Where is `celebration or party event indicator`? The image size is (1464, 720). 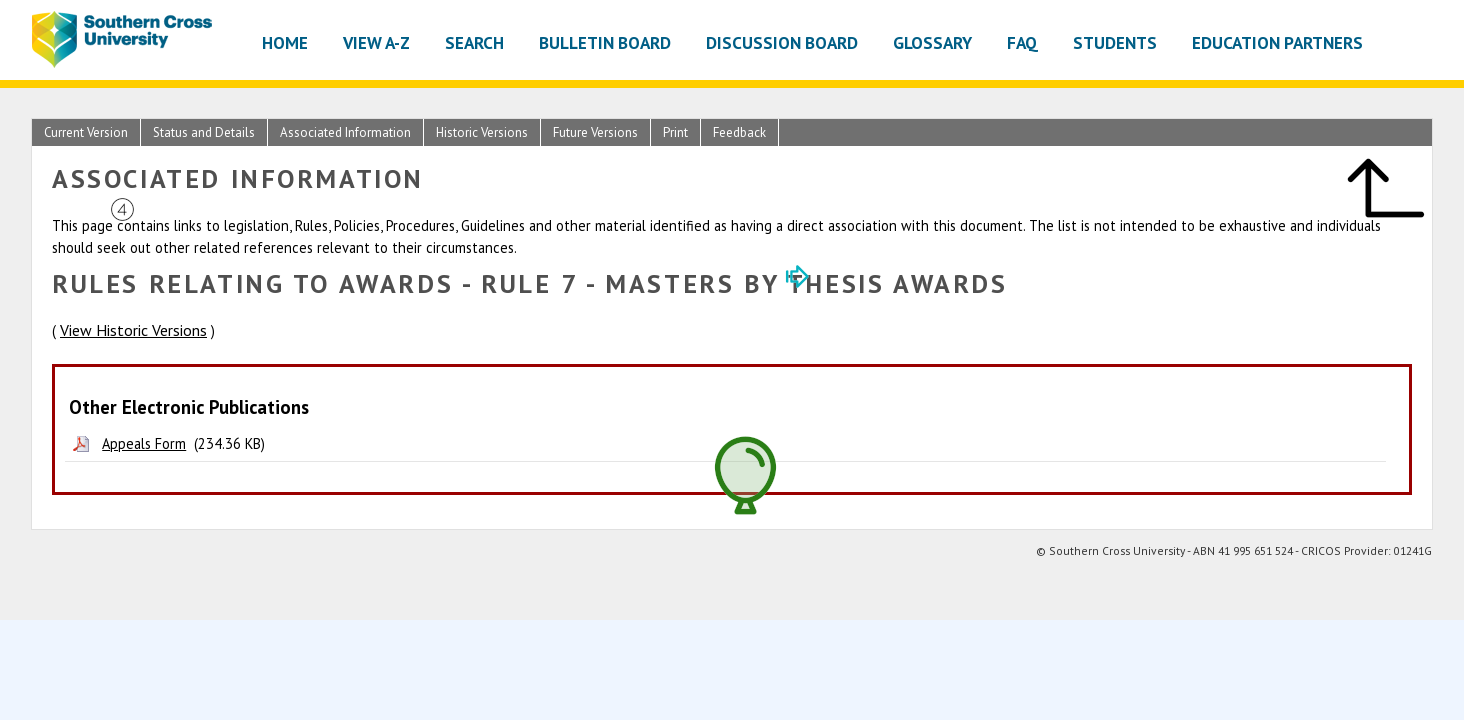 celebration or party event indicator is located at coordinates (745, 475).